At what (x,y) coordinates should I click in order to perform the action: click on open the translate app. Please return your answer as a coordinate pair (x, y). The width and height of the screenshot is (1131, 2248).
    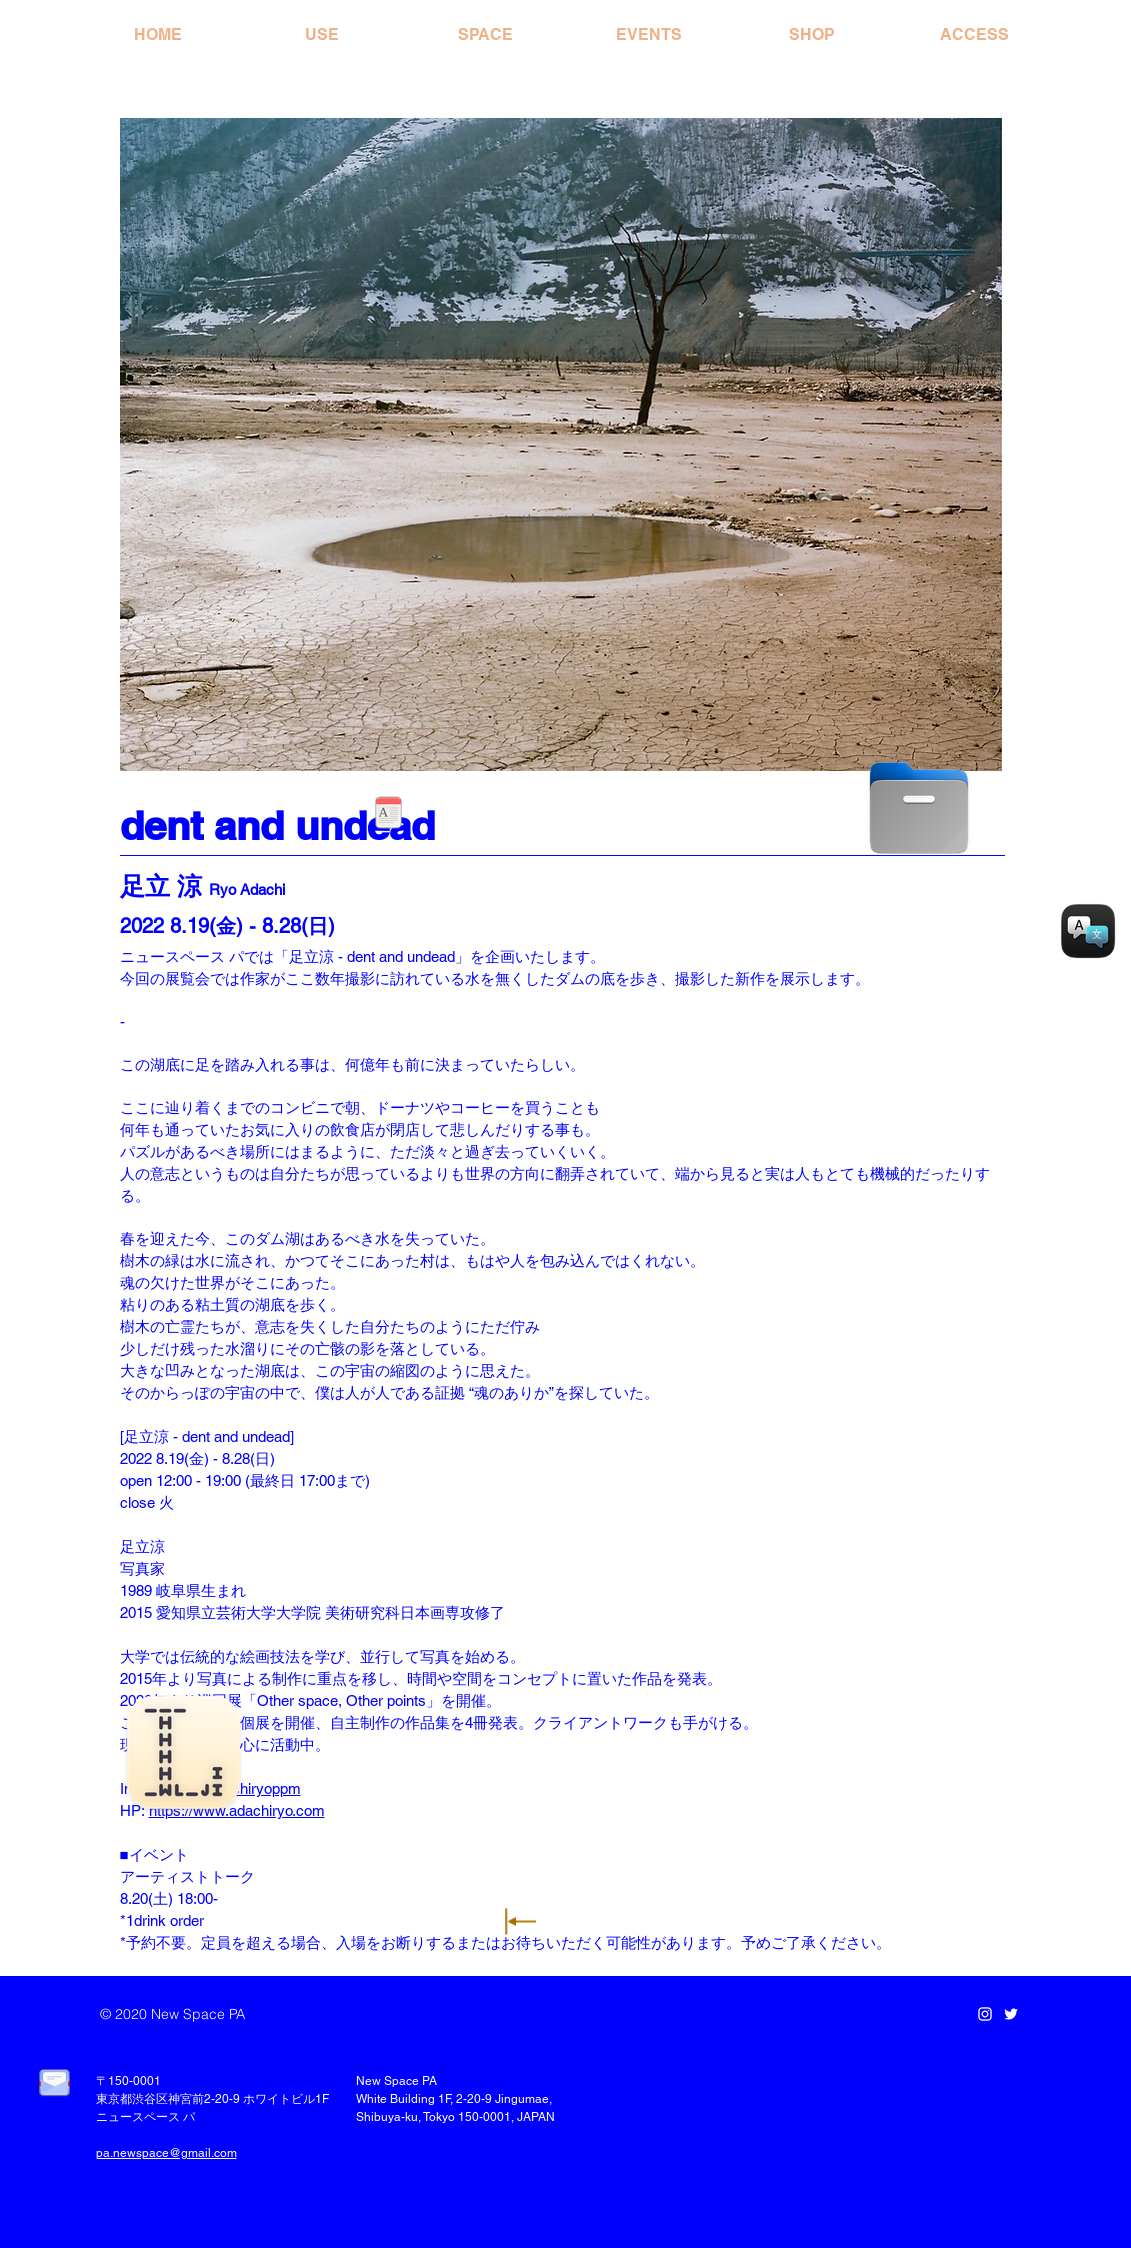
    Looking at the image, I should click on (1088, 931).